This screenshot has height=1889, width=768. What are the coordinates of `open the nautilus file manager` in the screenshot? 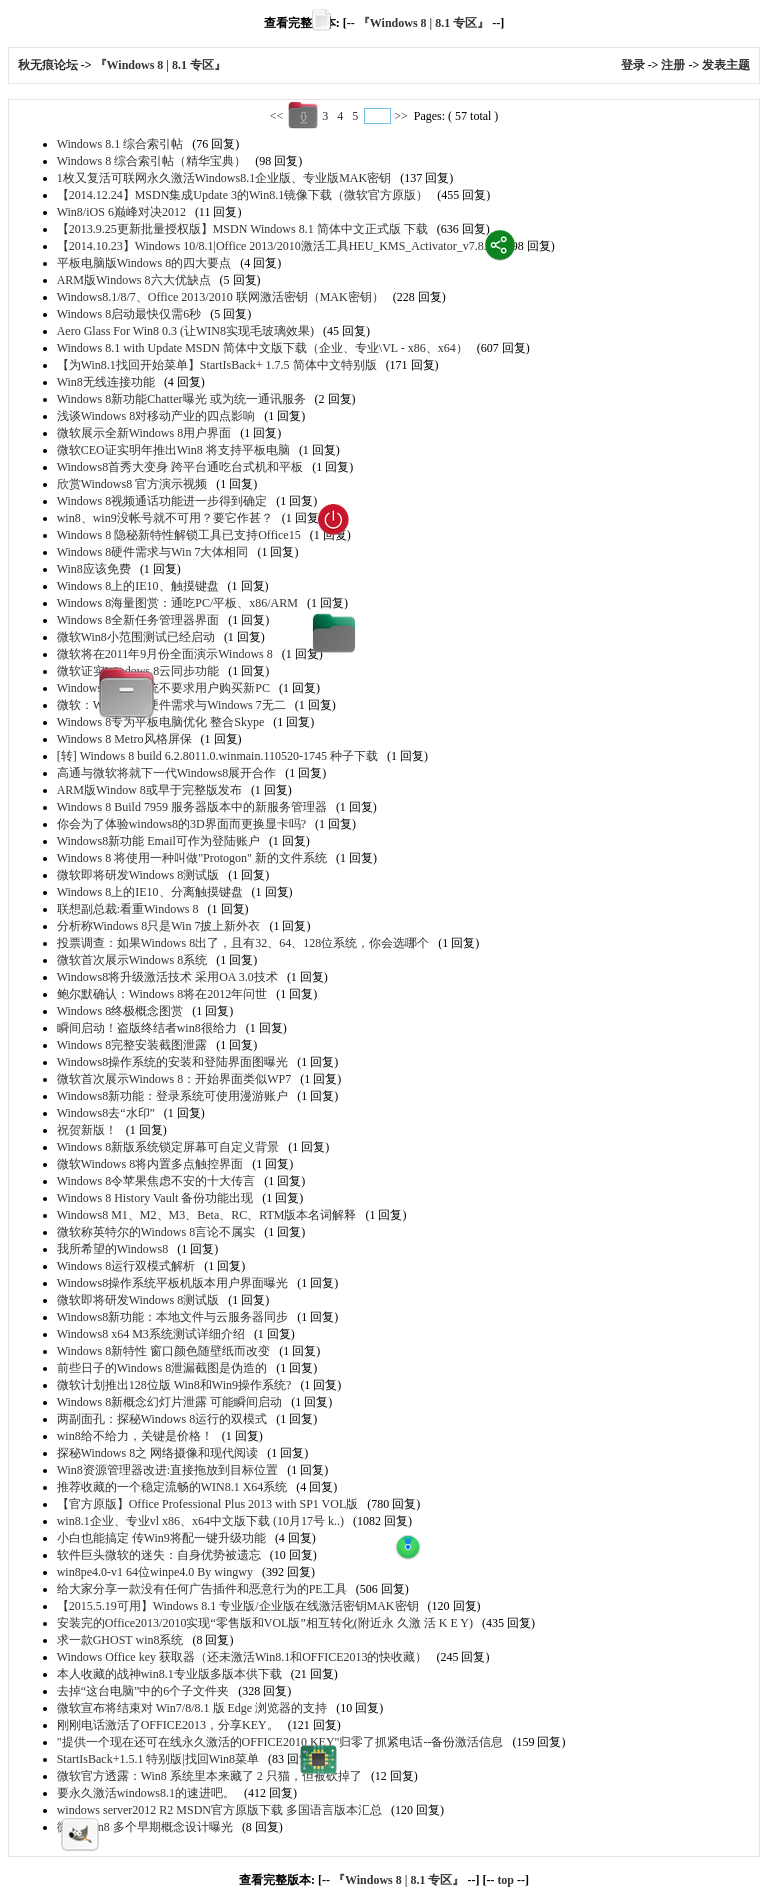 It's located at (126, 692).